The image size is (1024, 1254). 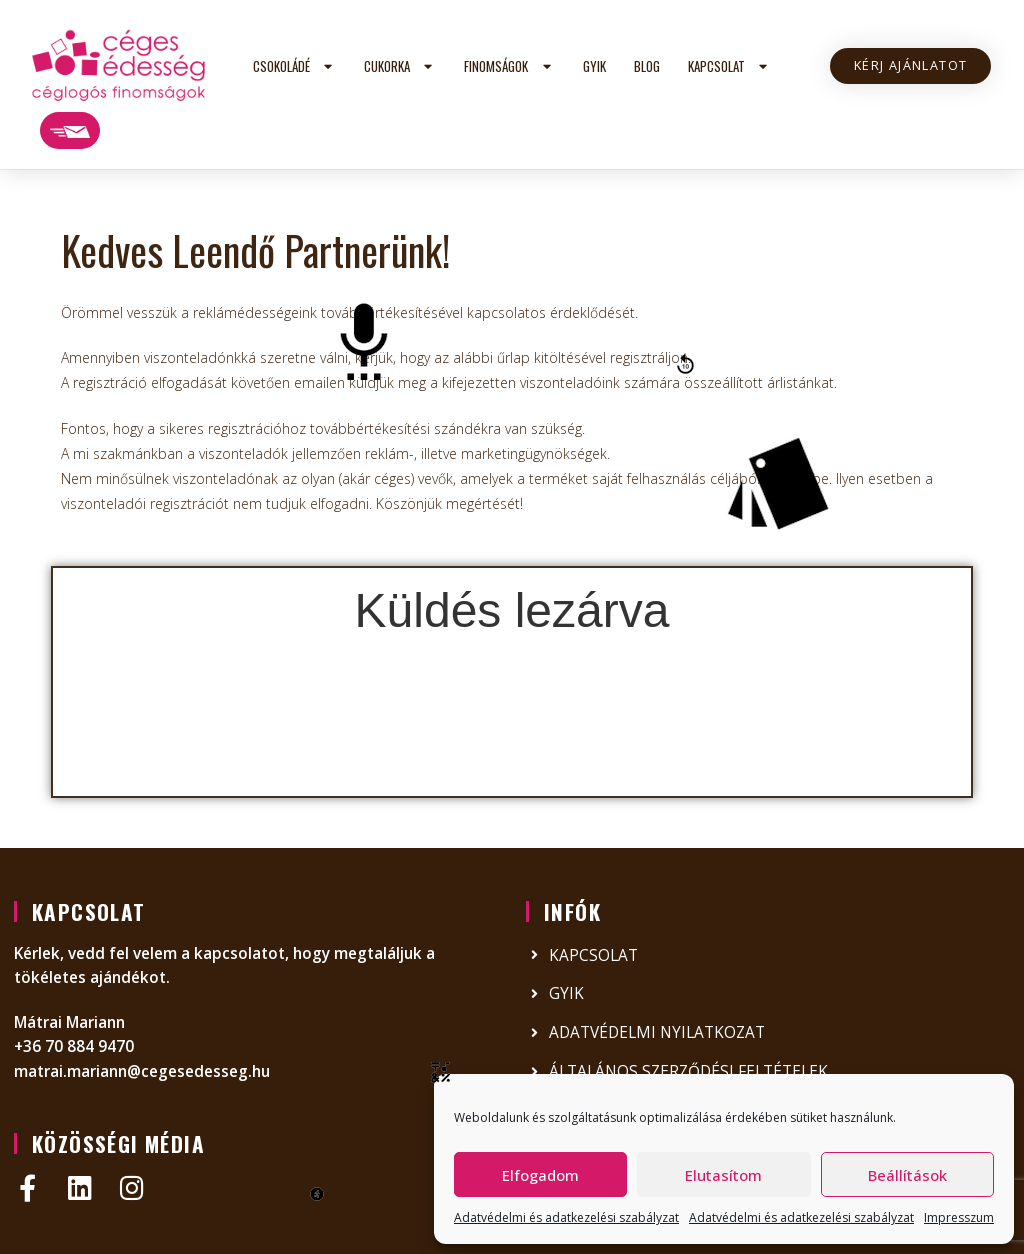 I want to click on access running or fitness tracking features, so click(x=317, y=1194).